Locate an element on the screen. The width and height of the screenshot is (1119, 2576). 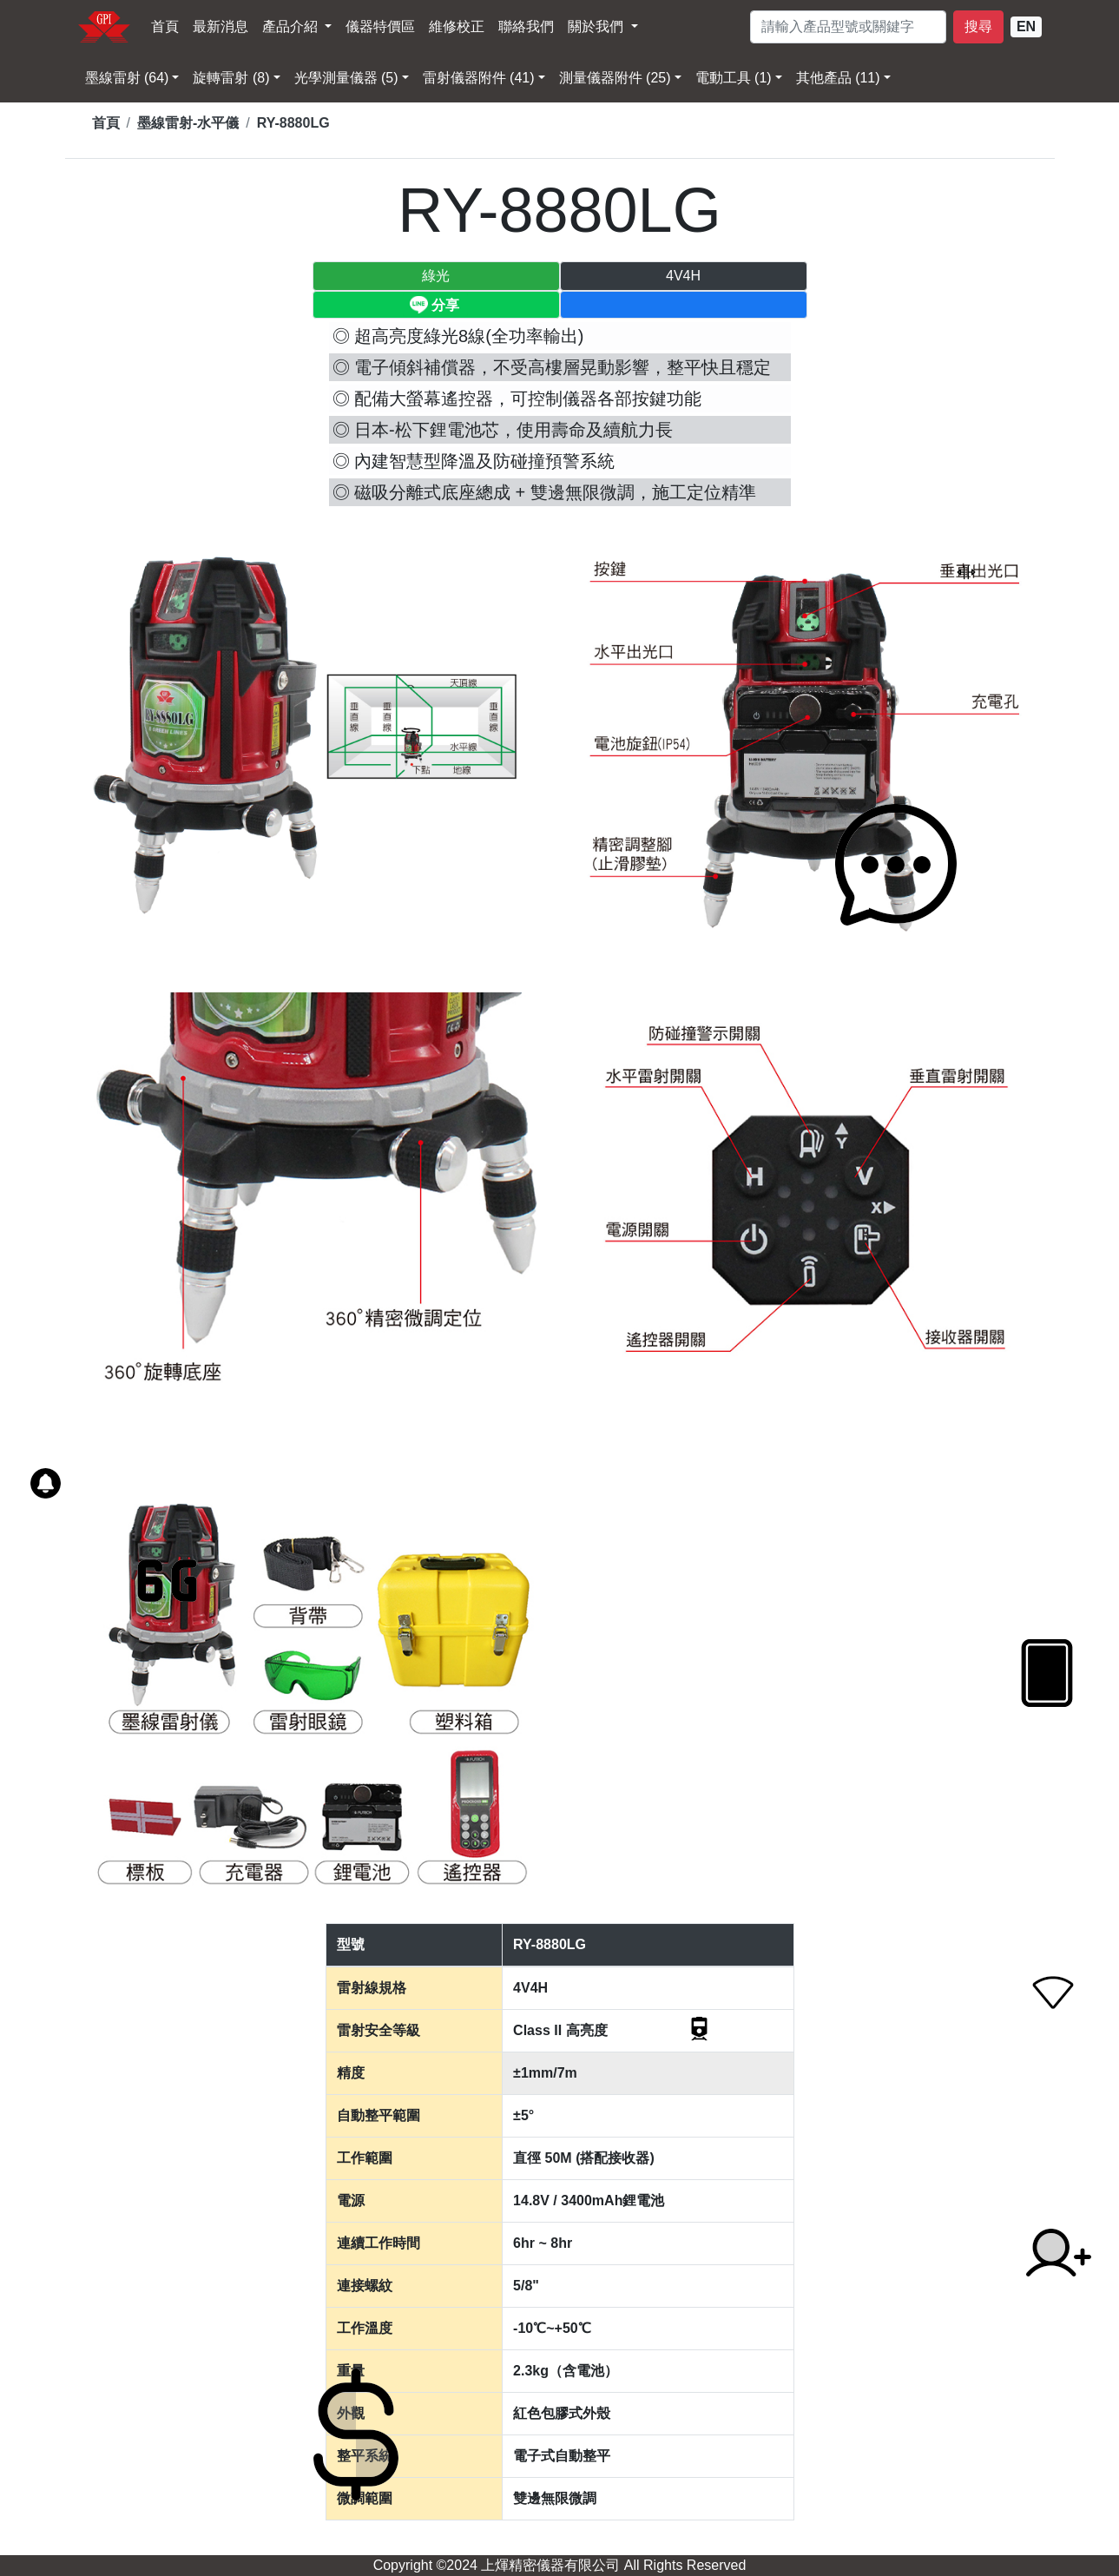
split view horizontally is located at coordinates (966, 572).